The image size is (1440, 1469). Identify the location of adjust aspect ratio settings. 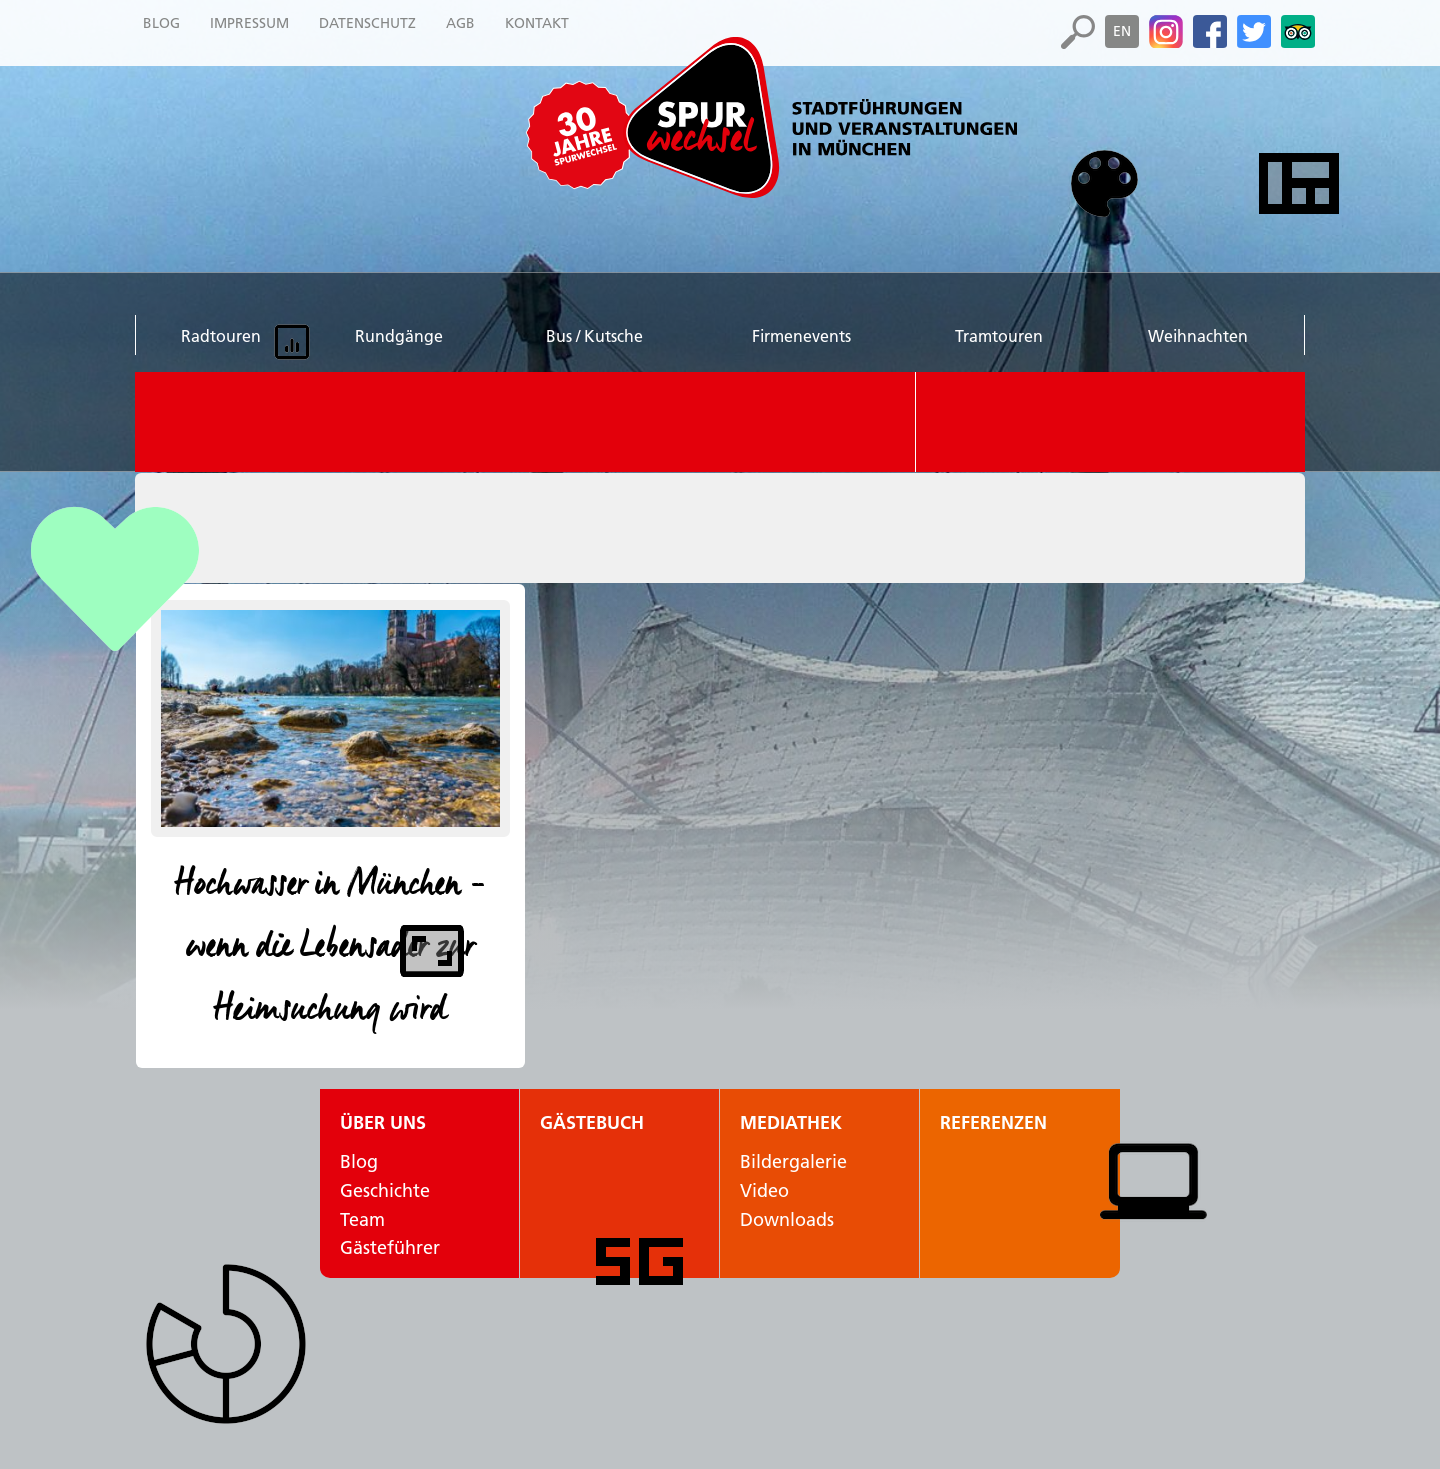
(432, 951).